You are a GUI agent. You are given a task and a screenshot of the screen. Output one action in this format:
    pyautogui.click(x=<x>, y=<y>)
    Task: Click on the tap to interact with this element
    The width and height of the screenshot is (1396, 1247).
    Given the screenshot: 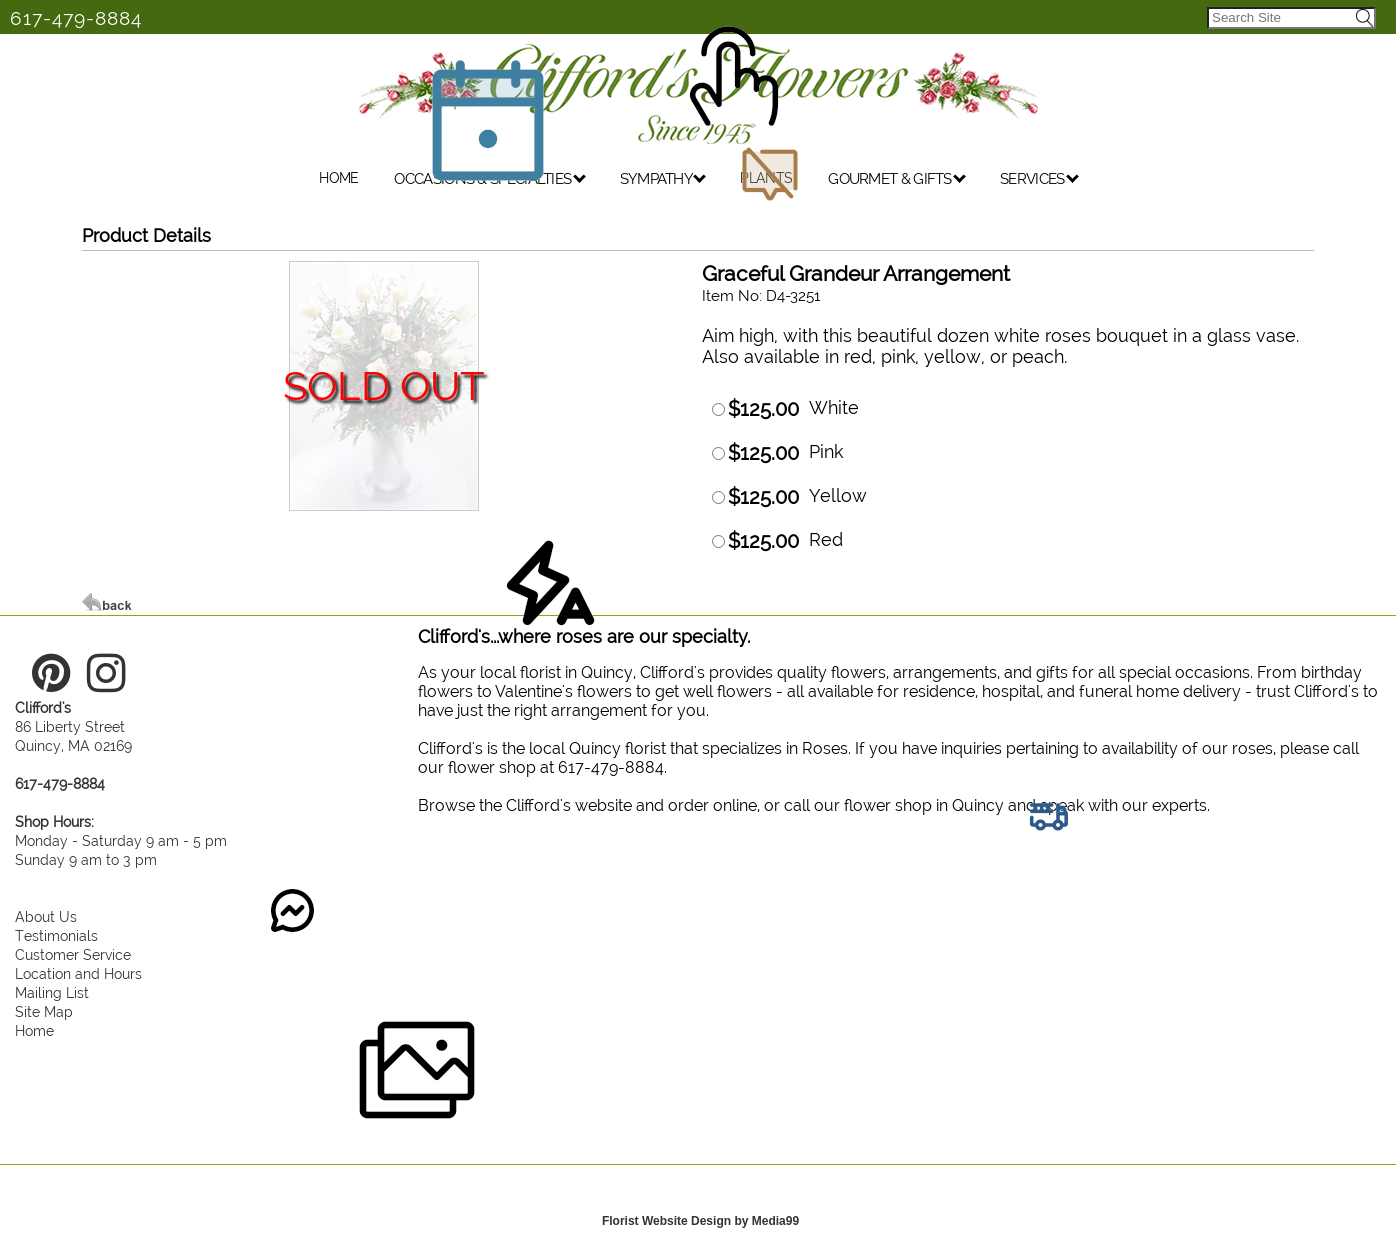 What is the action you would take?
    pyautogui.click(x=734, y=78)
    